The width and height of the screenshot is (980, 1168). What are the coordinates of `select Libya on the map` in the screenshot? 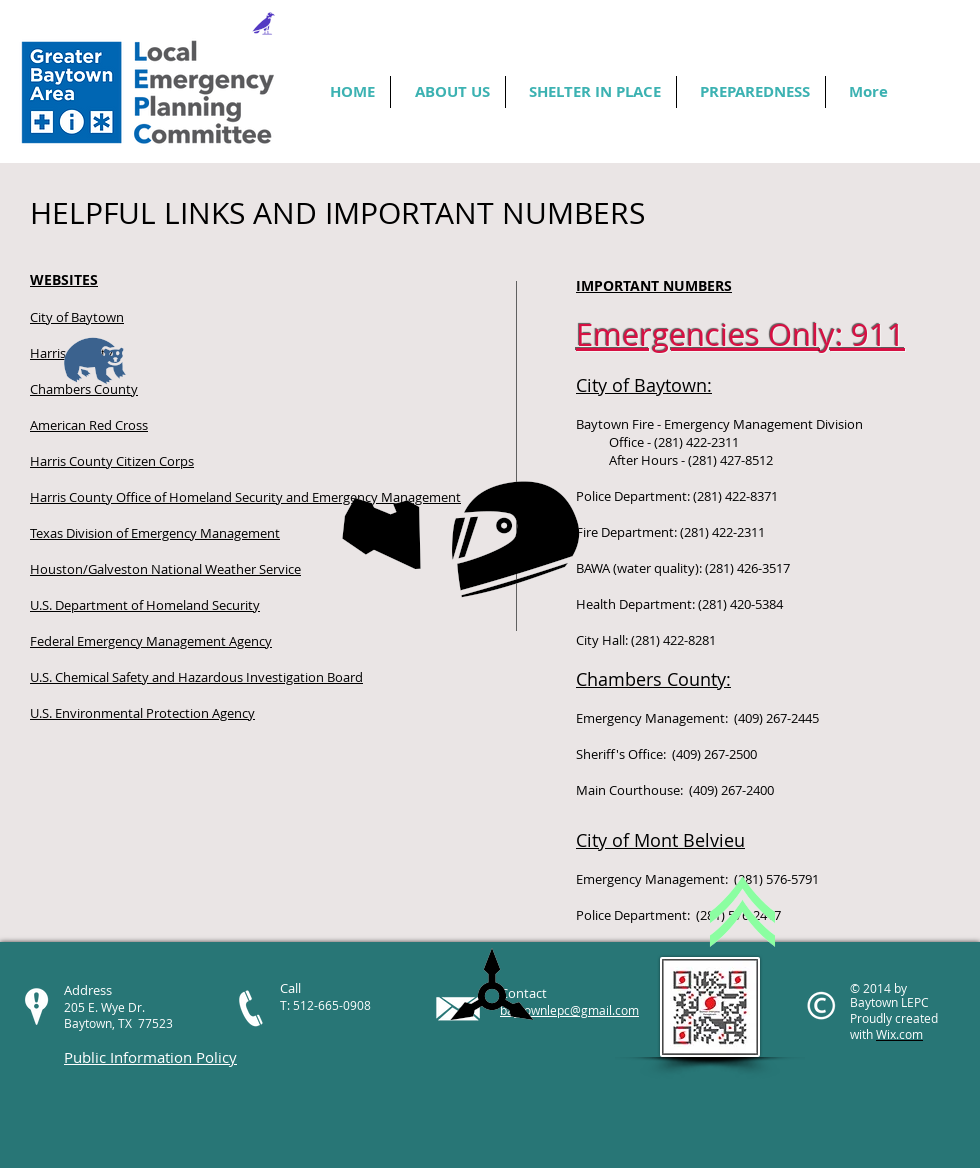 It's located at (381, 533).